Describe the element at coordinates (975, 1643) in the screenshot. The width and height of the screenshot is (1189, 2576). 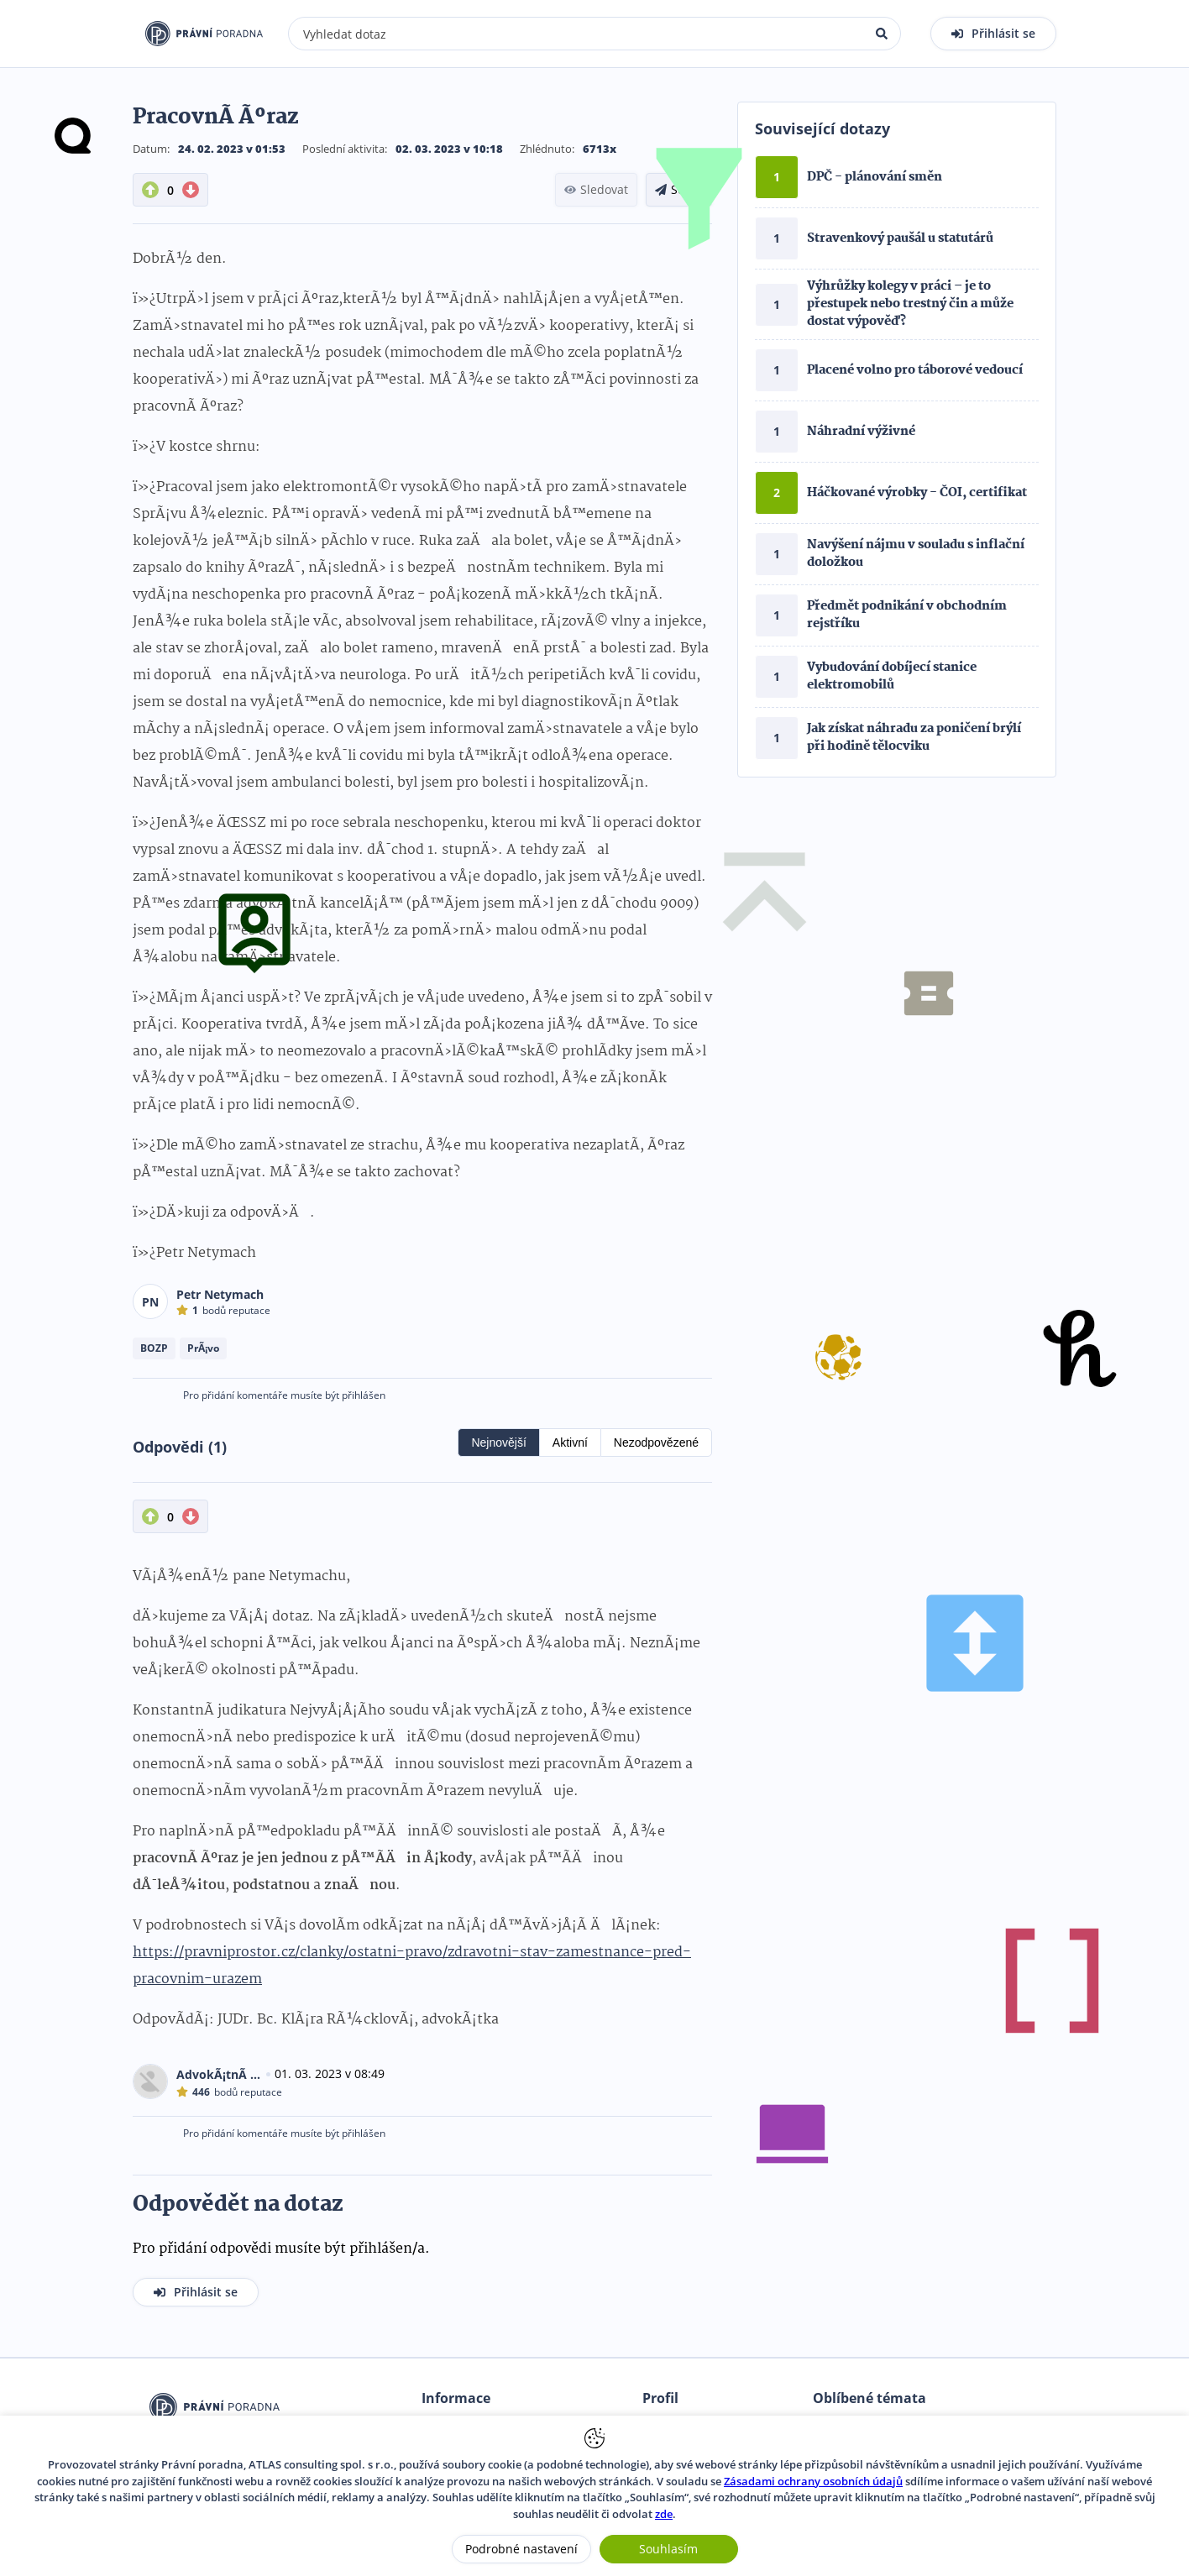
I see `flip content vertically` at that location.